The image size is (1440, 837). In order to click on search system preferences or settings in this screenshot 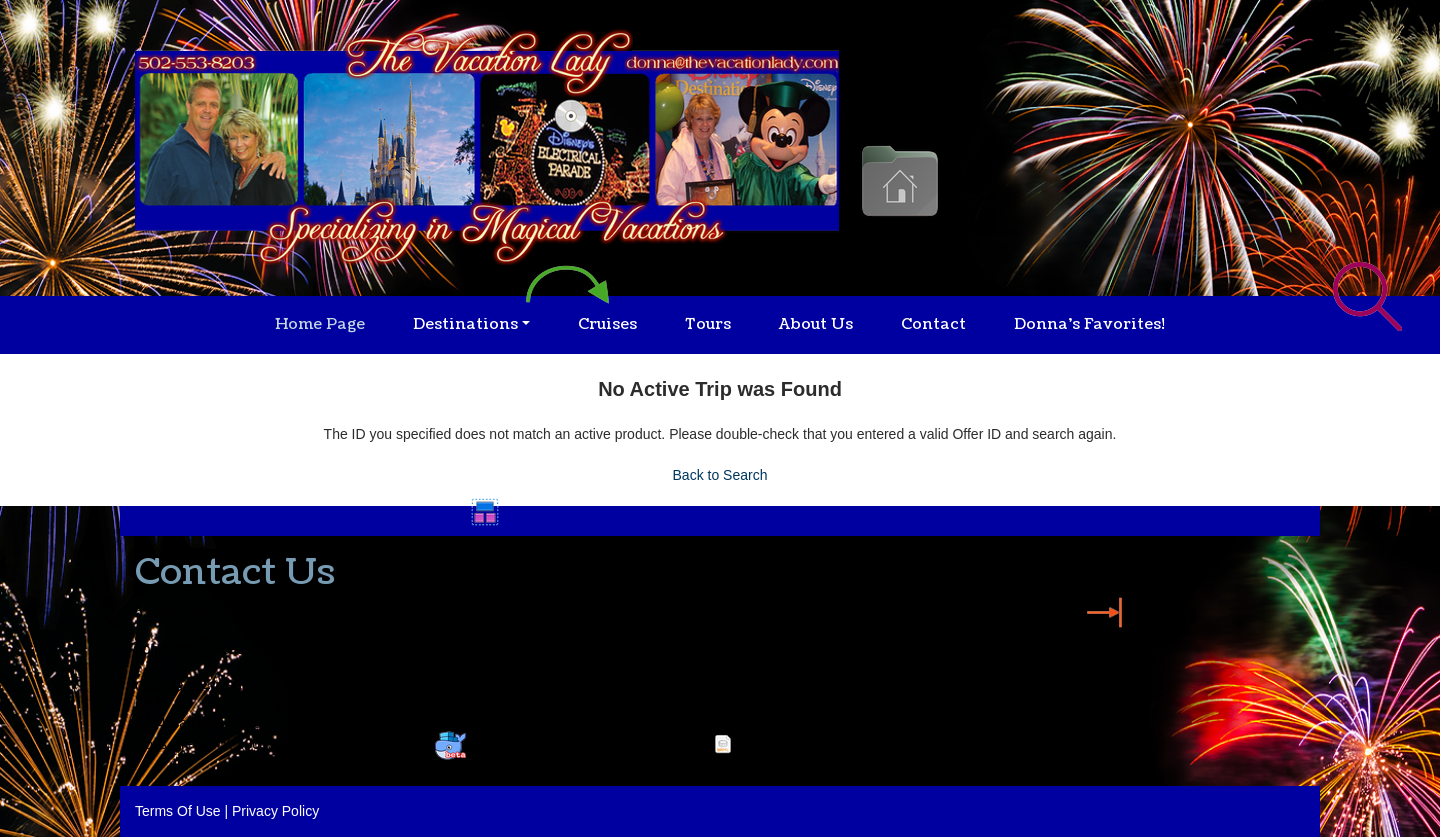, I will do `click(1367, 296)`.